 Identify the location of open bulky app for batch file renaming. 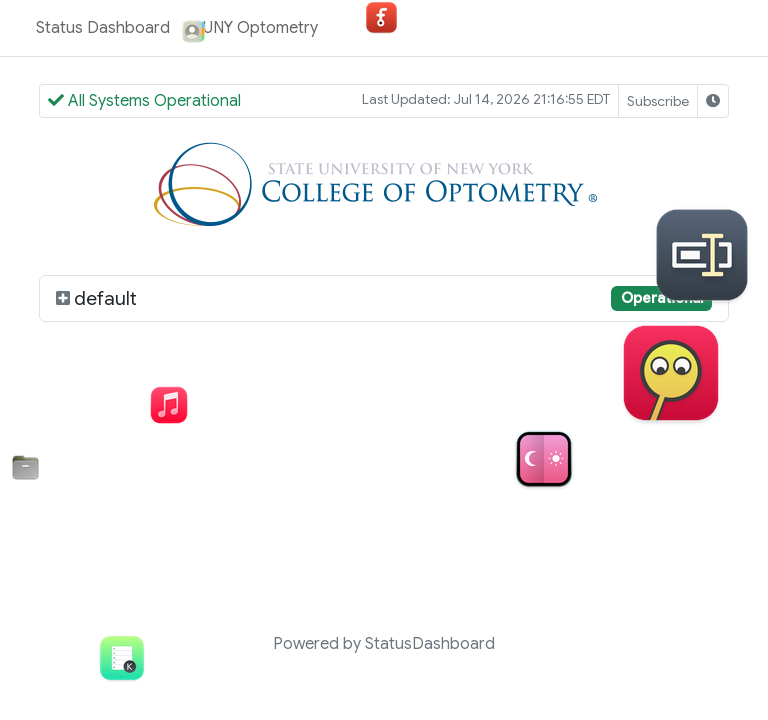
(702, 255).